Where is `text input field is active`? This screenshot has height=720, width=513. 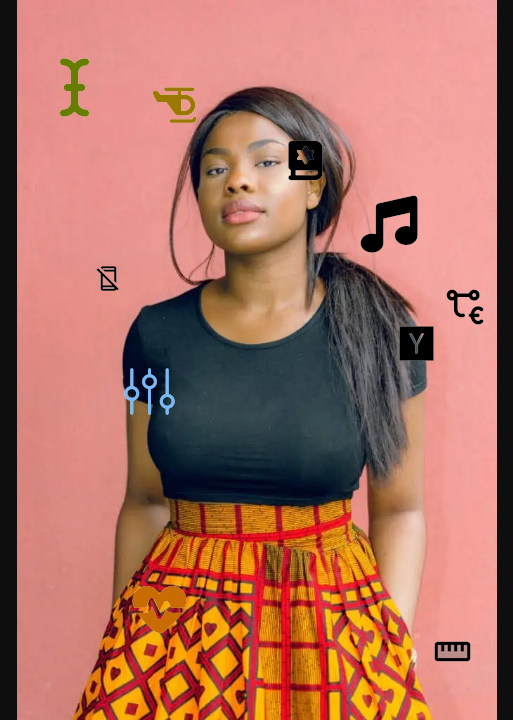
text input field is active is located at coordinates (74, 87).